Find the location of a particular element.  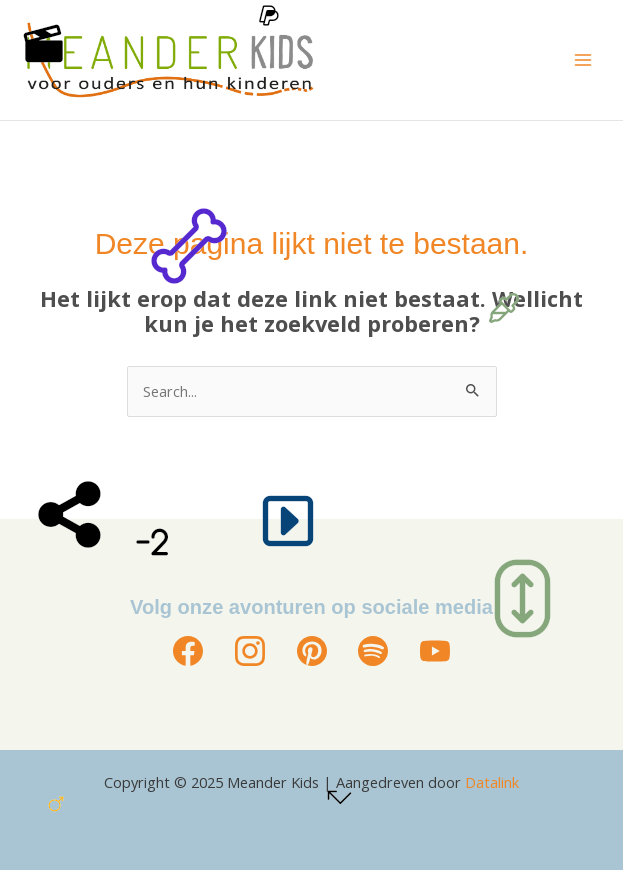

access video or movie content is located at coordinates (44, 45).